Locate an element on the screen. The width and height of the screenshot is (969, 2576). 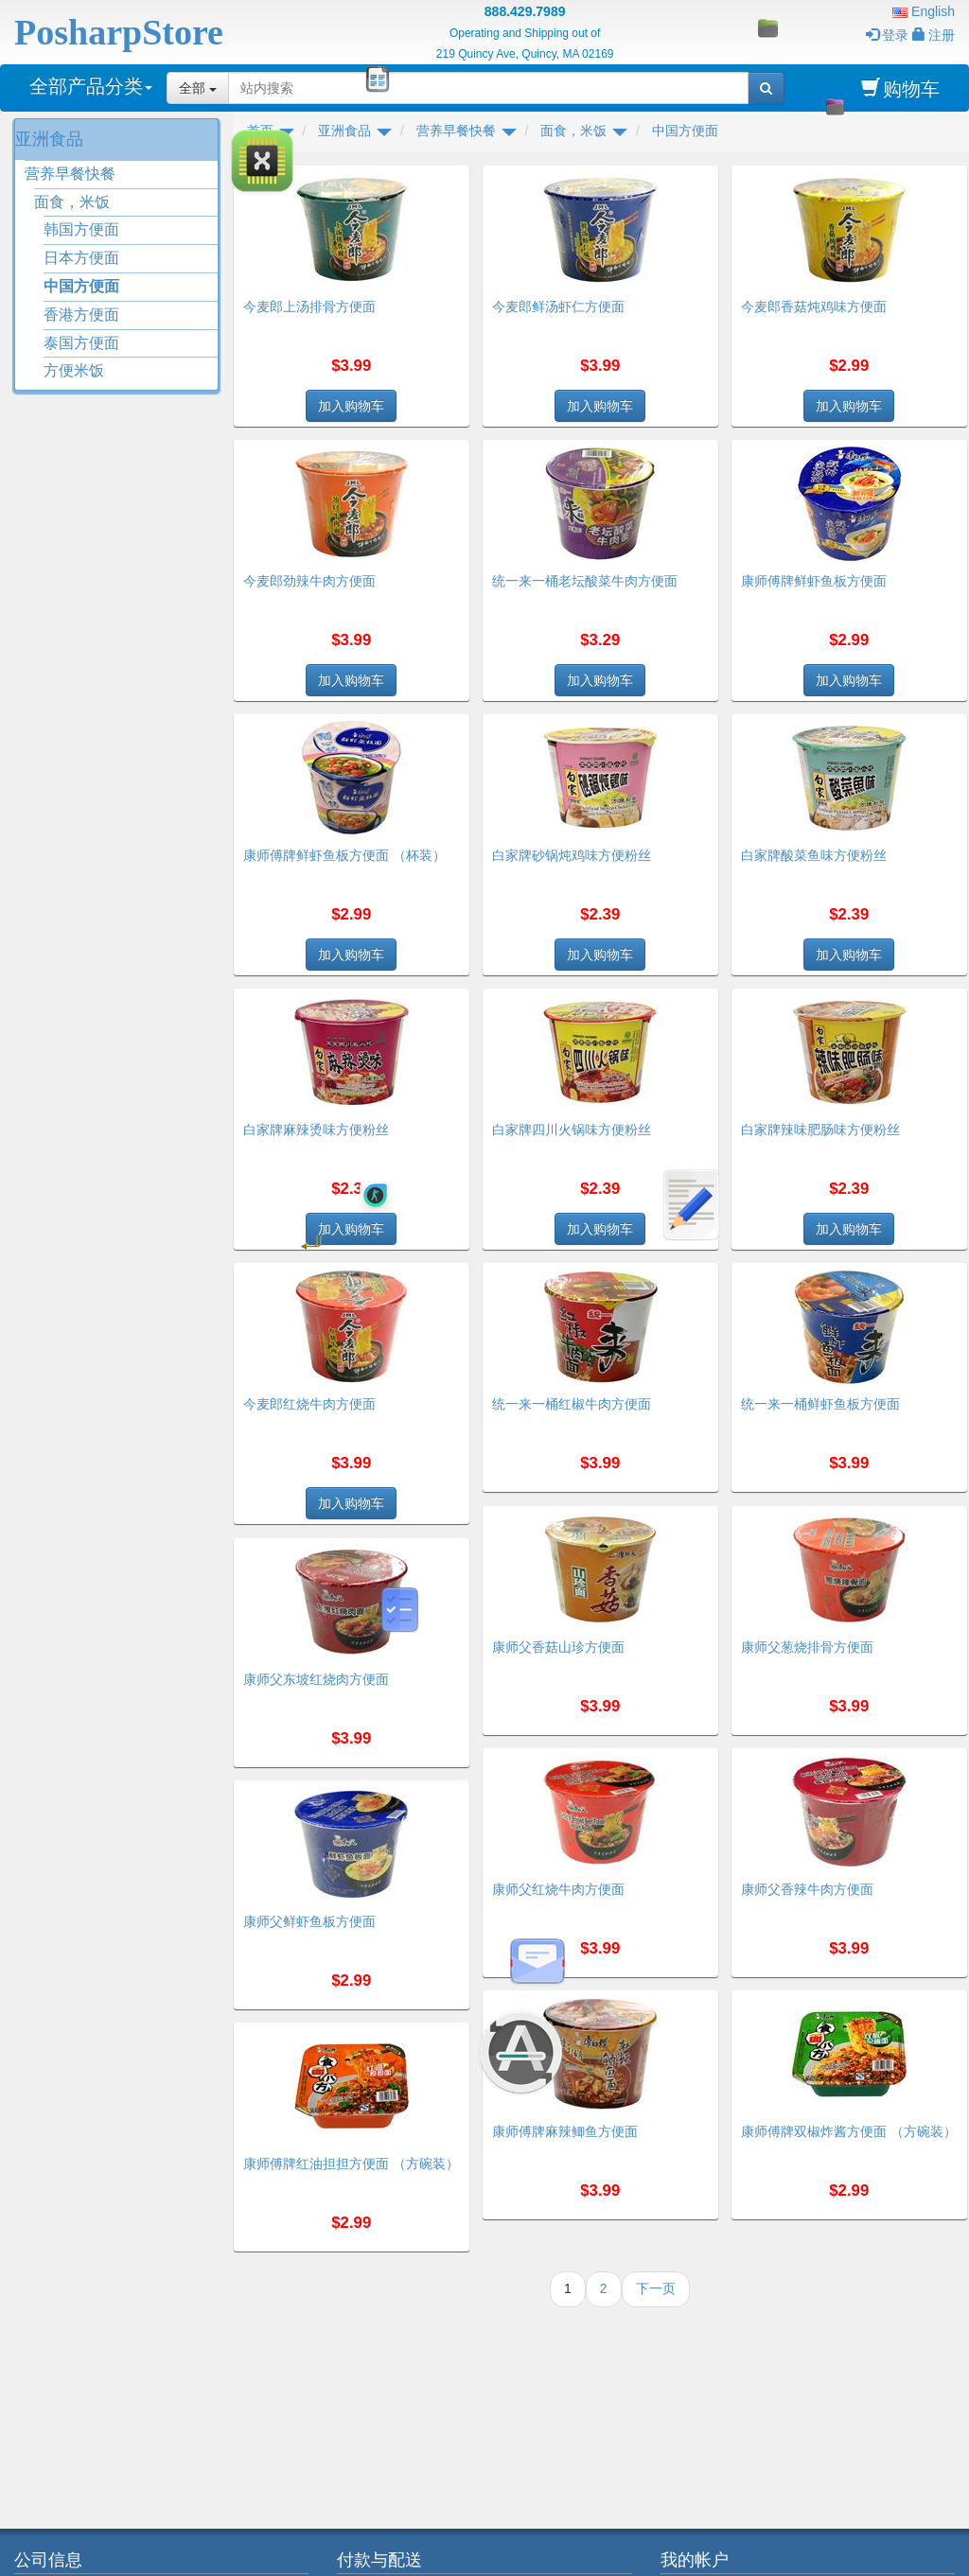
open CPU-X system information app is located at coordinates (262, 161).